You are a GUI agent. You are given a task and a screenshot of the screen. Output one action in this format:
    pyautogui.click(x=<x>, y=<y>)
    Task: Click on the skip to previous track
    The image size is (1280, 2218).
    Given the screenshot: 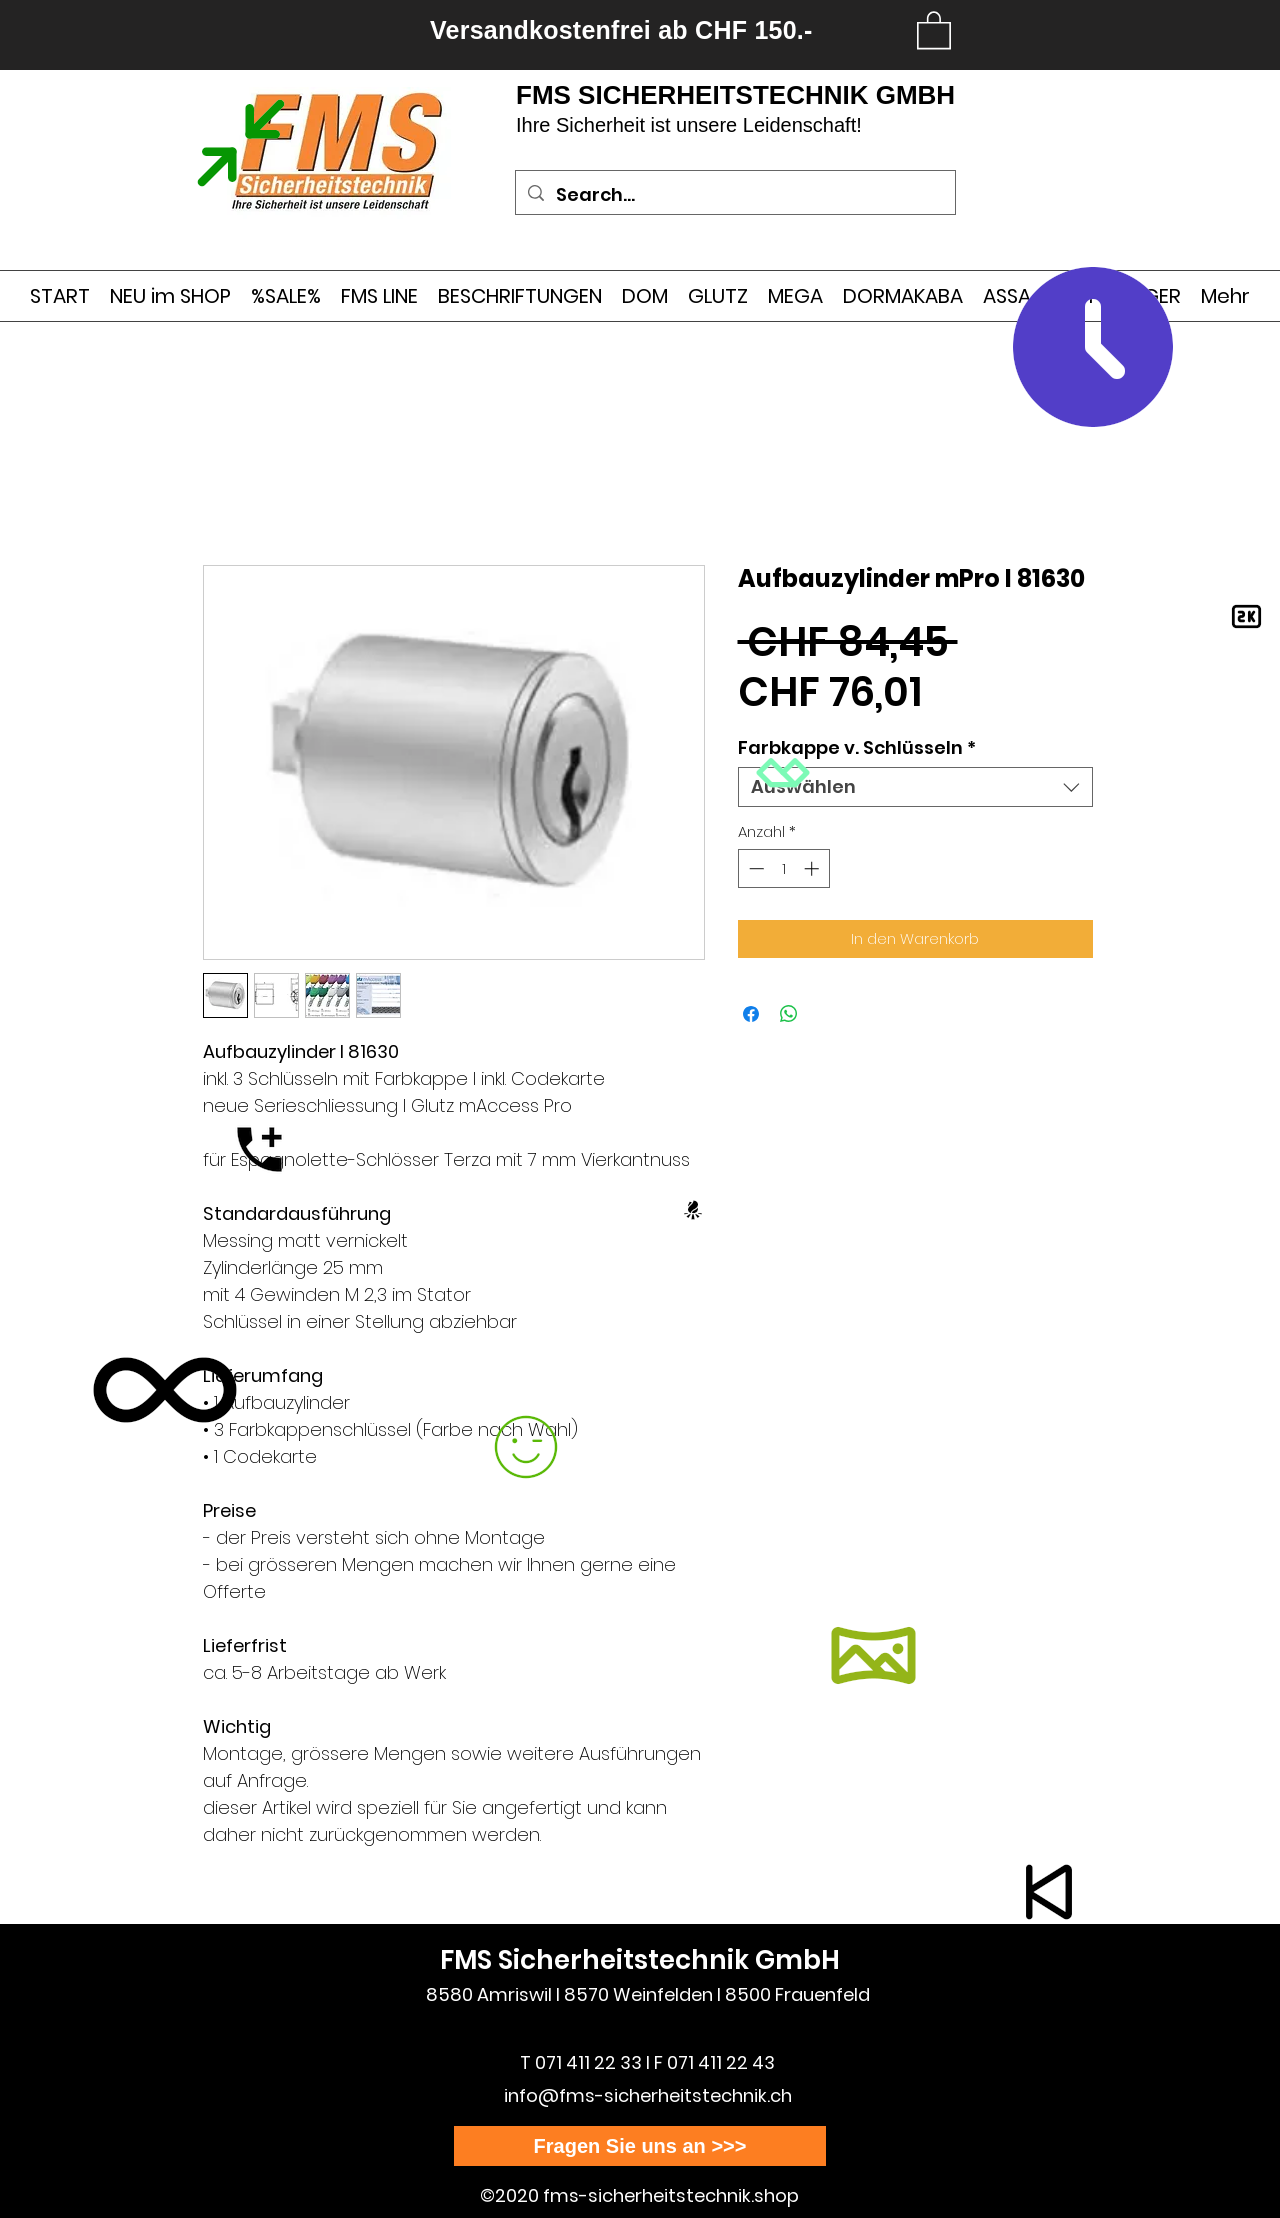 What is the action you would take?
    pyautogui.click(x=1049, y=1892)
    